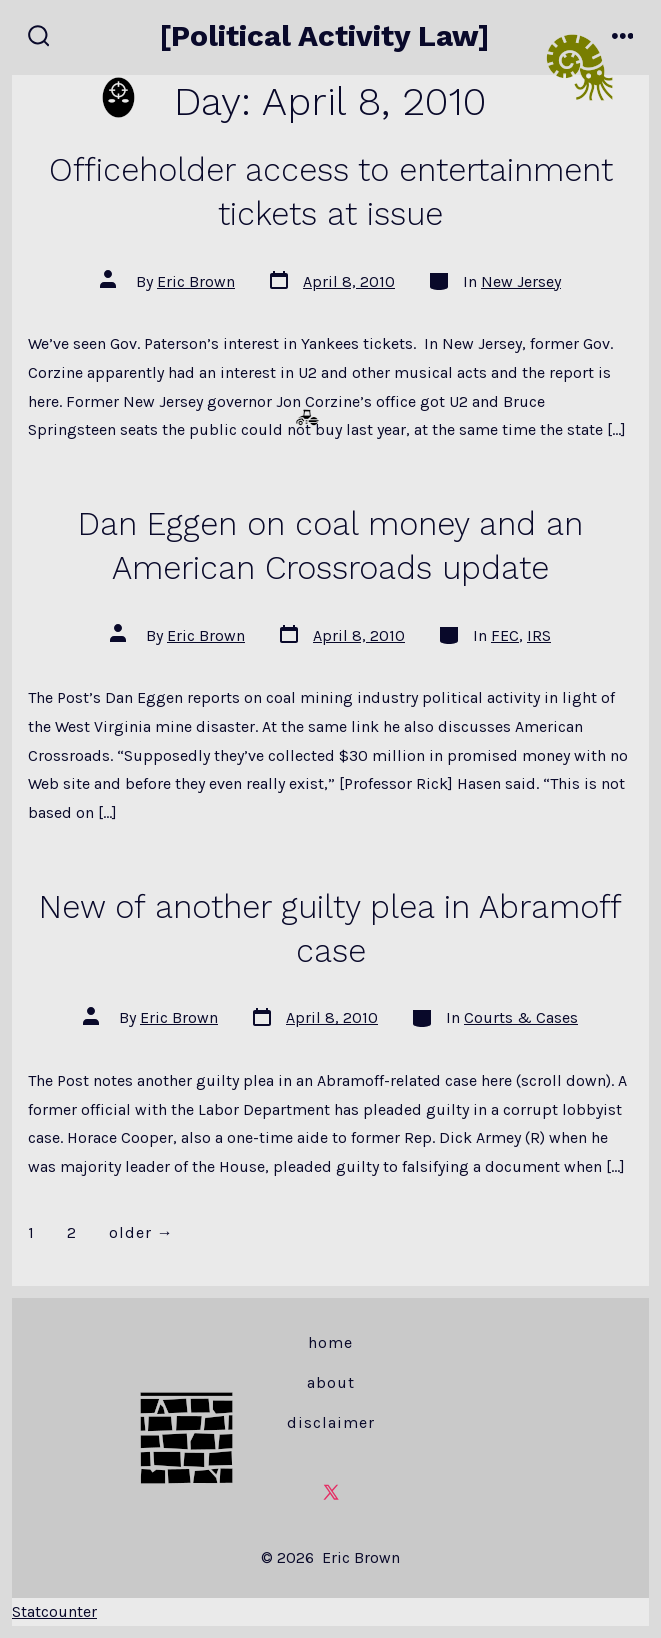  I want to click on build or place a stone wall in-game, so click(186, 1437).